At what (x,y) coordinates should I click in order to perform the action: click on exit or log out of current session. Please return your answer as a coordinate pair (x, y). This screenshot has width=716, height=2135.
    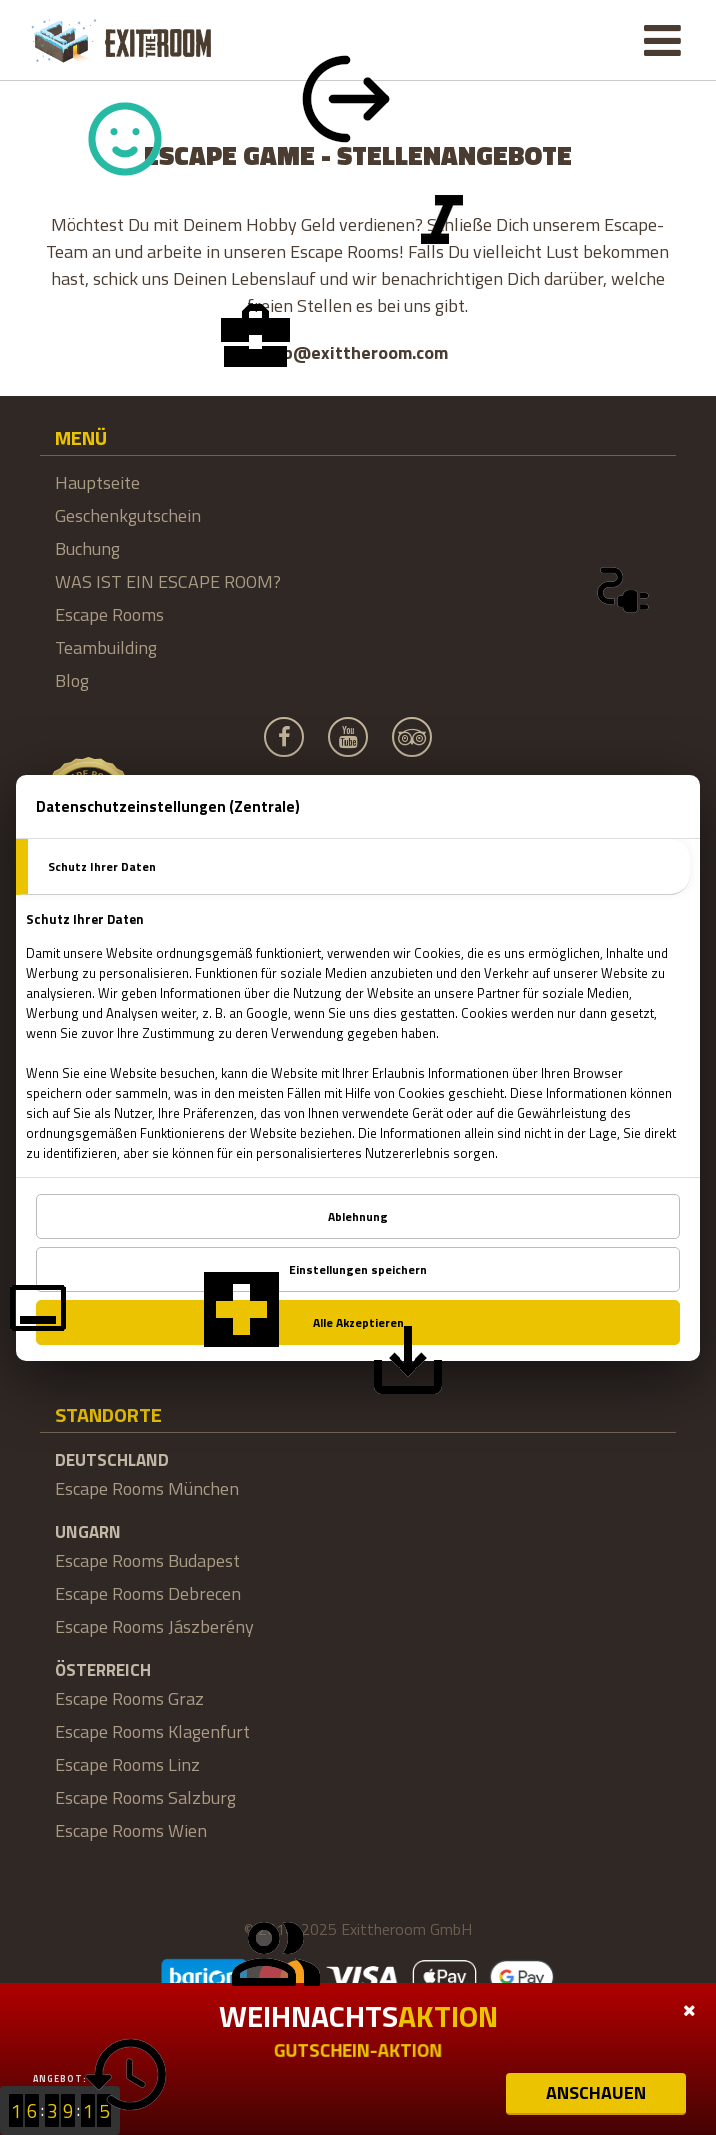
    Looking at the image, I should click on (346, 99).